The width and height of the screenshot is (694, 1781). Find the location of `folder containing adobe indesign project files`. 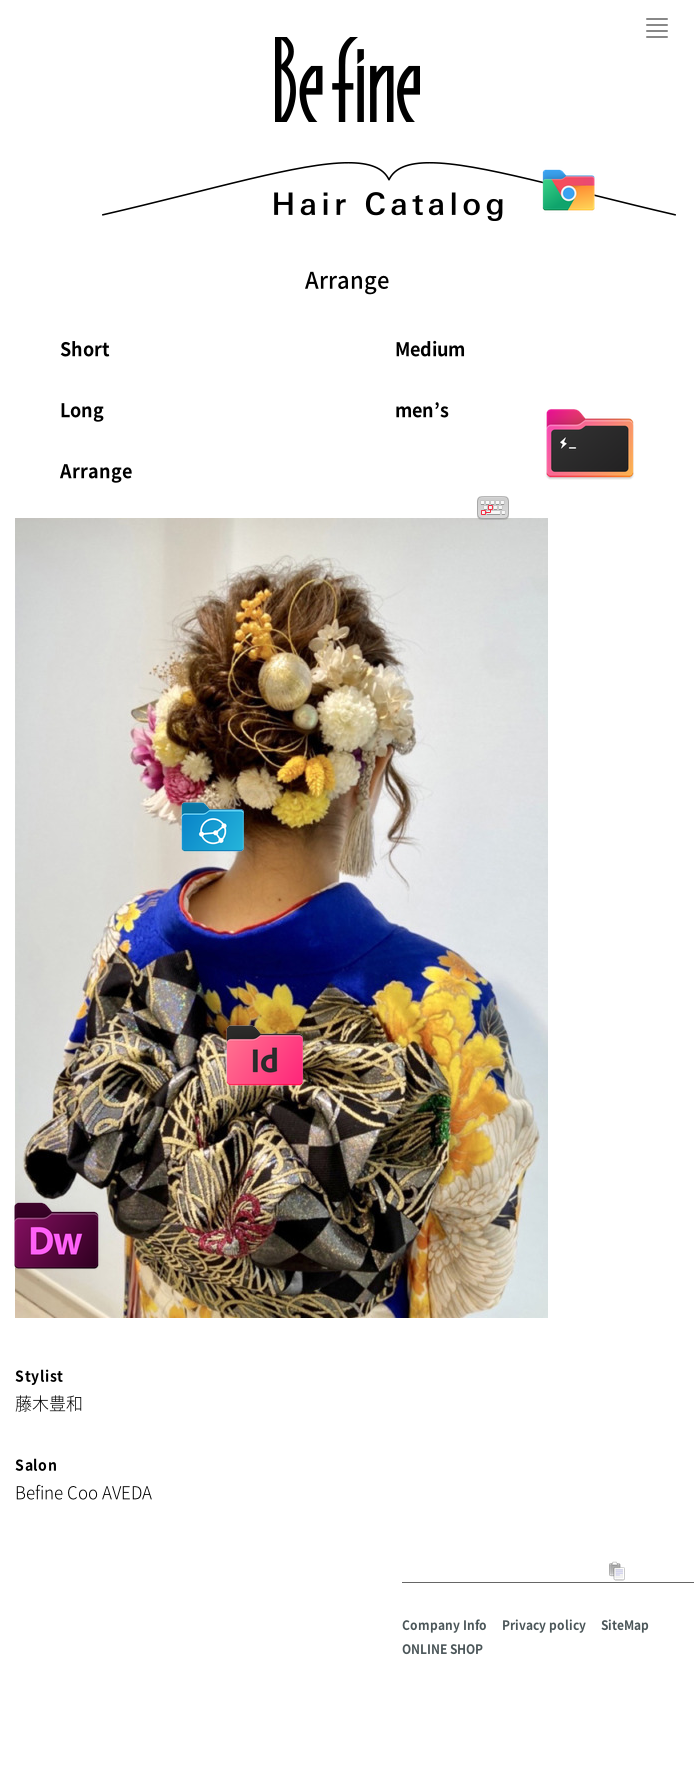

folder containing adobe indesign project files is located at coordinates (264, 1057).